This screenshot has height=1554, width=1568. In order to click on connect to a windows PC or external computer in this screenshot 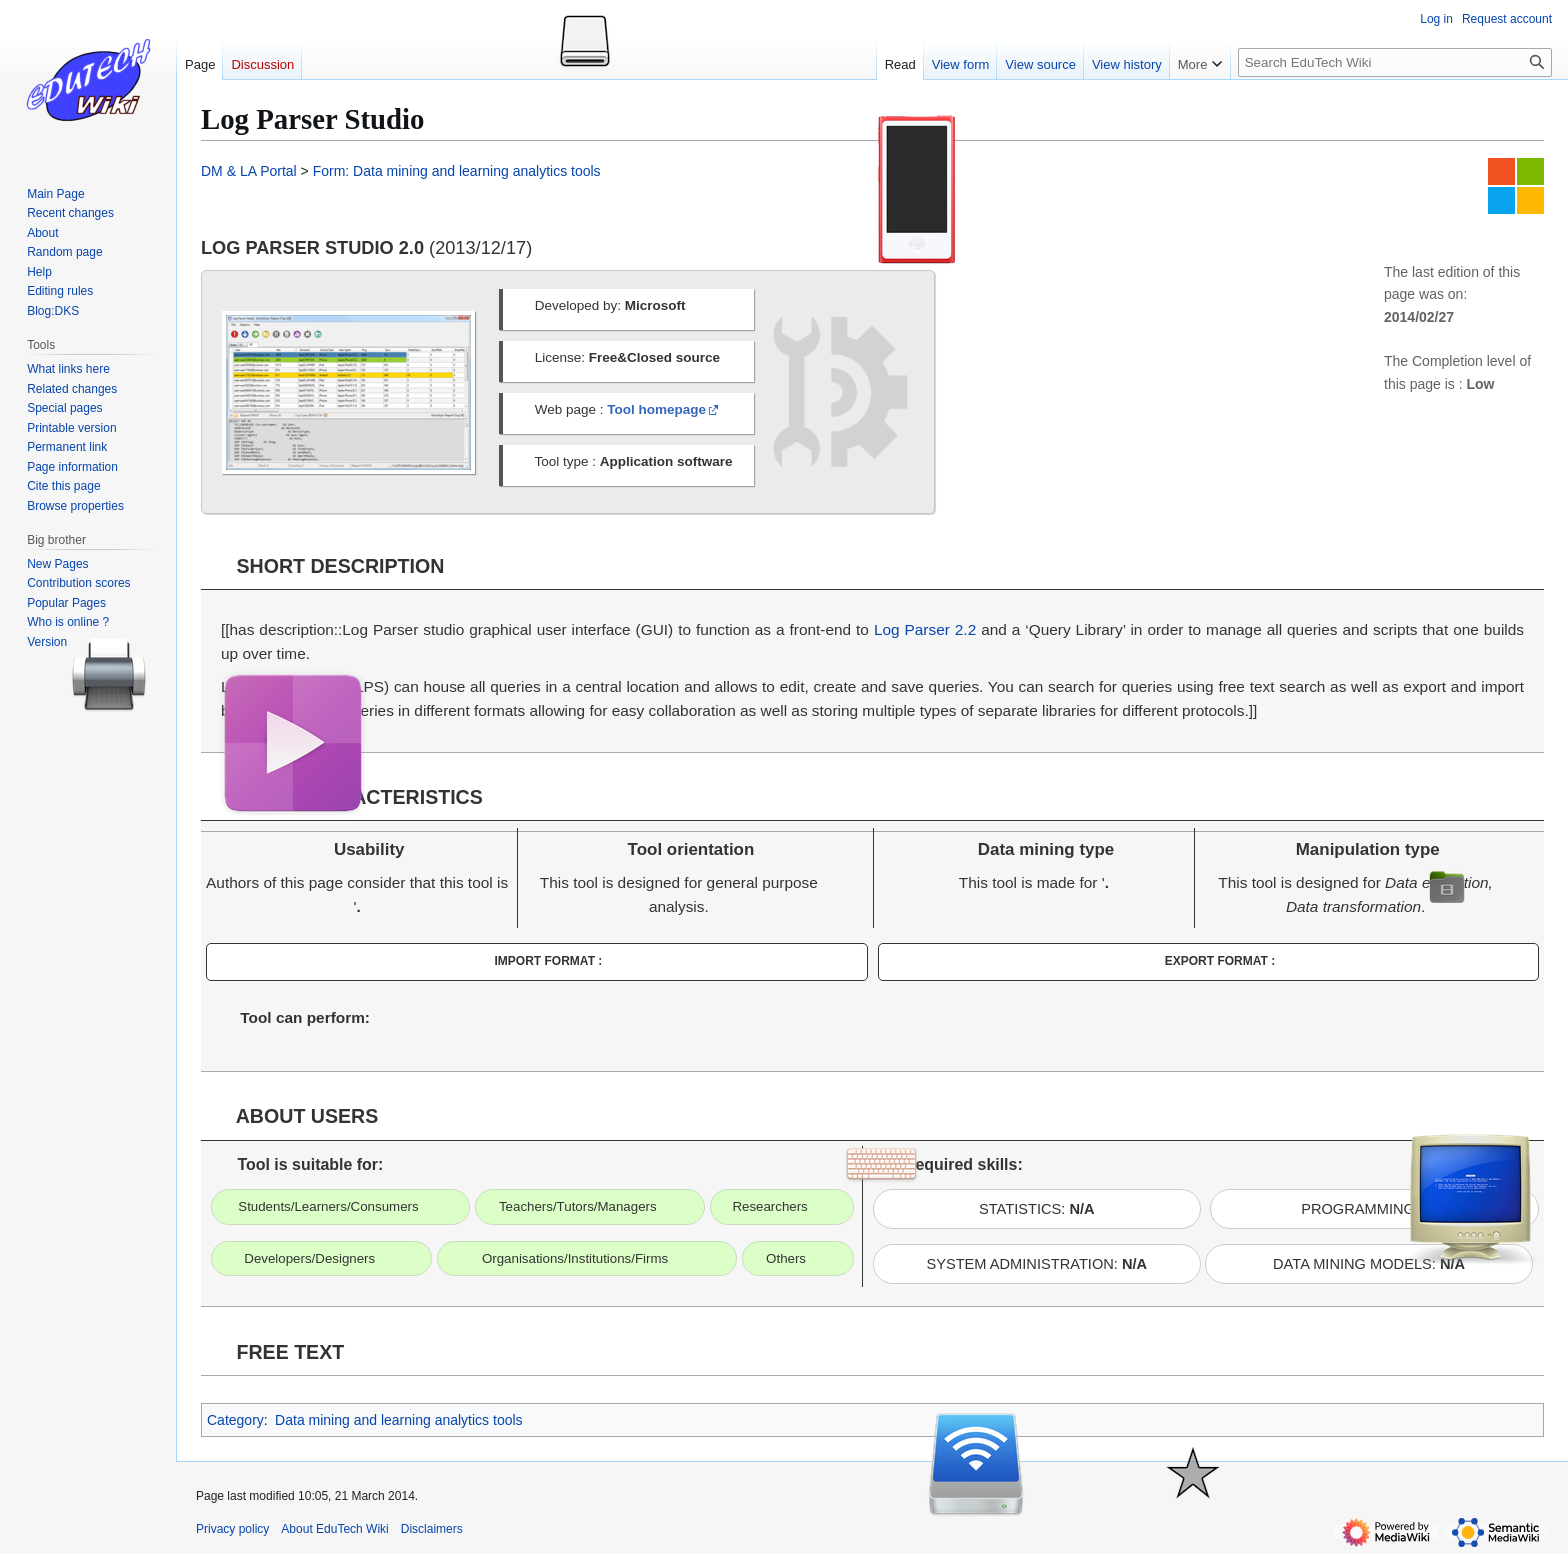, I will do `click(1470, 1195)`.